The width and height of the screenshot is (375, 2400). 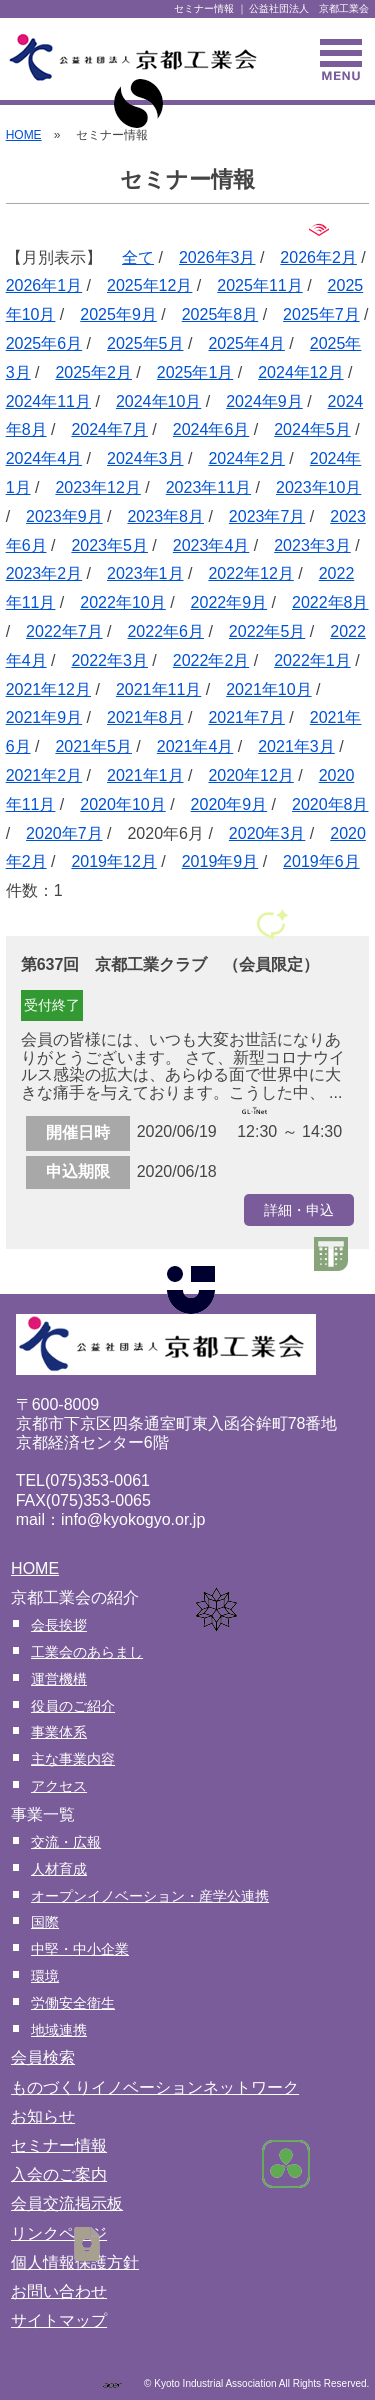 What do you see at coordinates (319, 230) in the screenshot?
I see `open the Audible app` at bounding box center [319, 230].